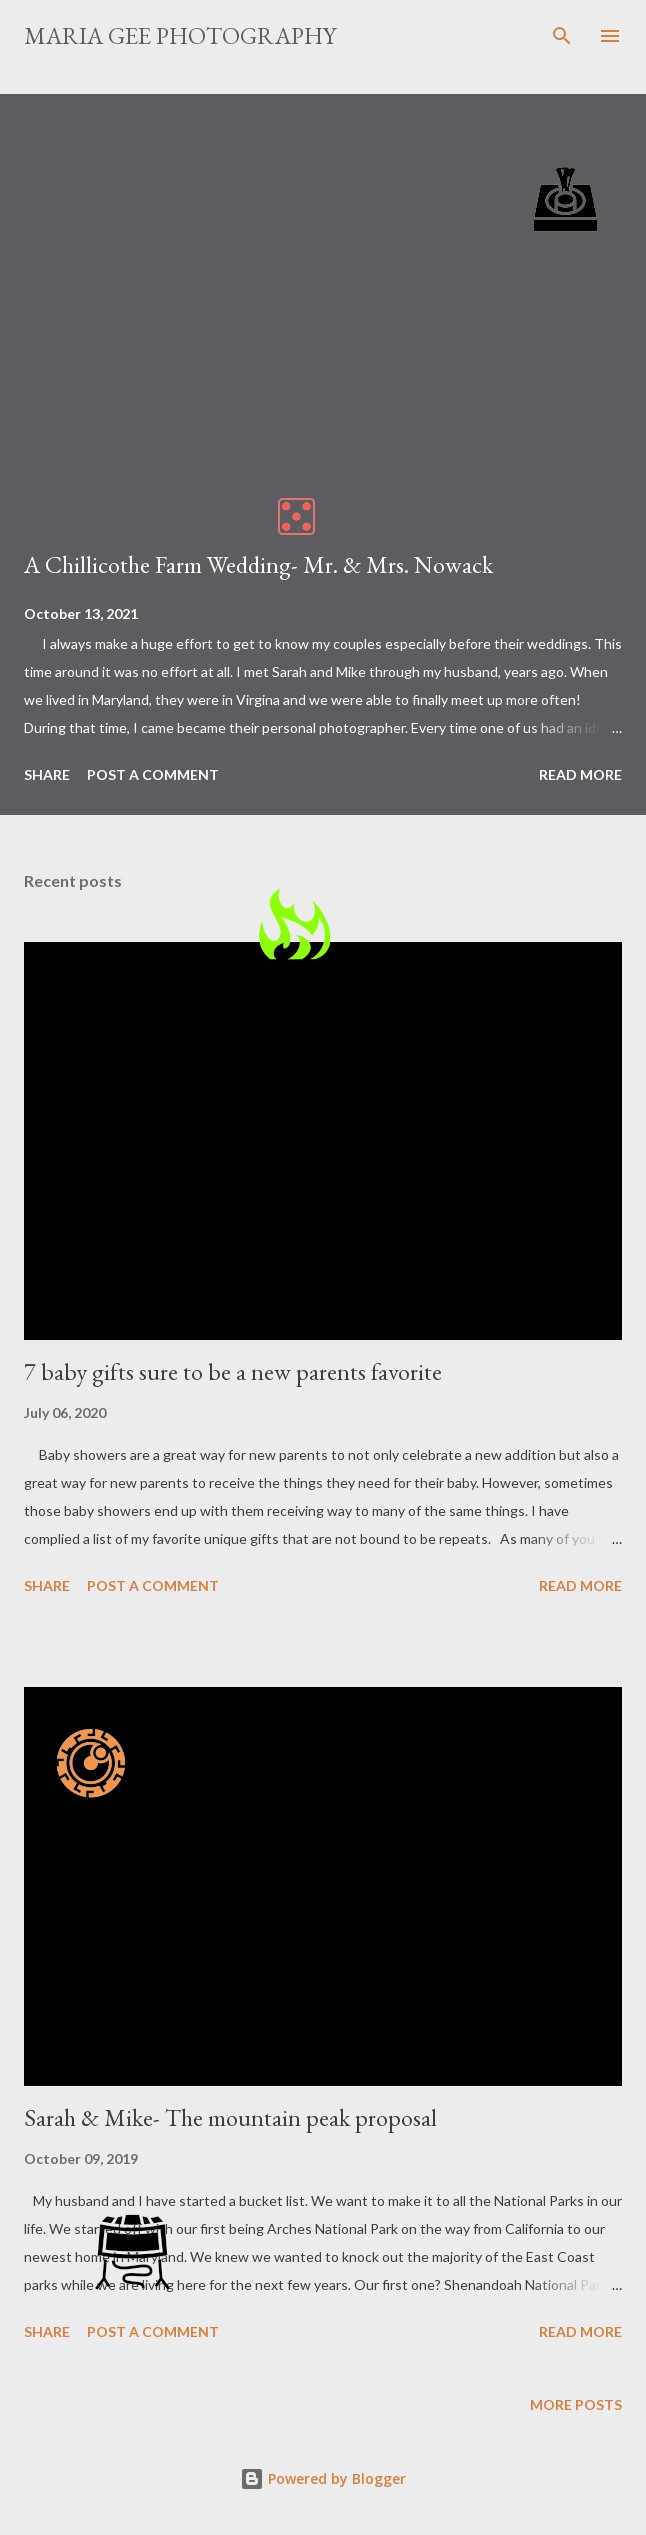 The height and width of the screenshot is (2535, 646). Describe the element at coordinates (132, 2251) in the screenshot. I see `select claymore mine weapon or trap` at that location.